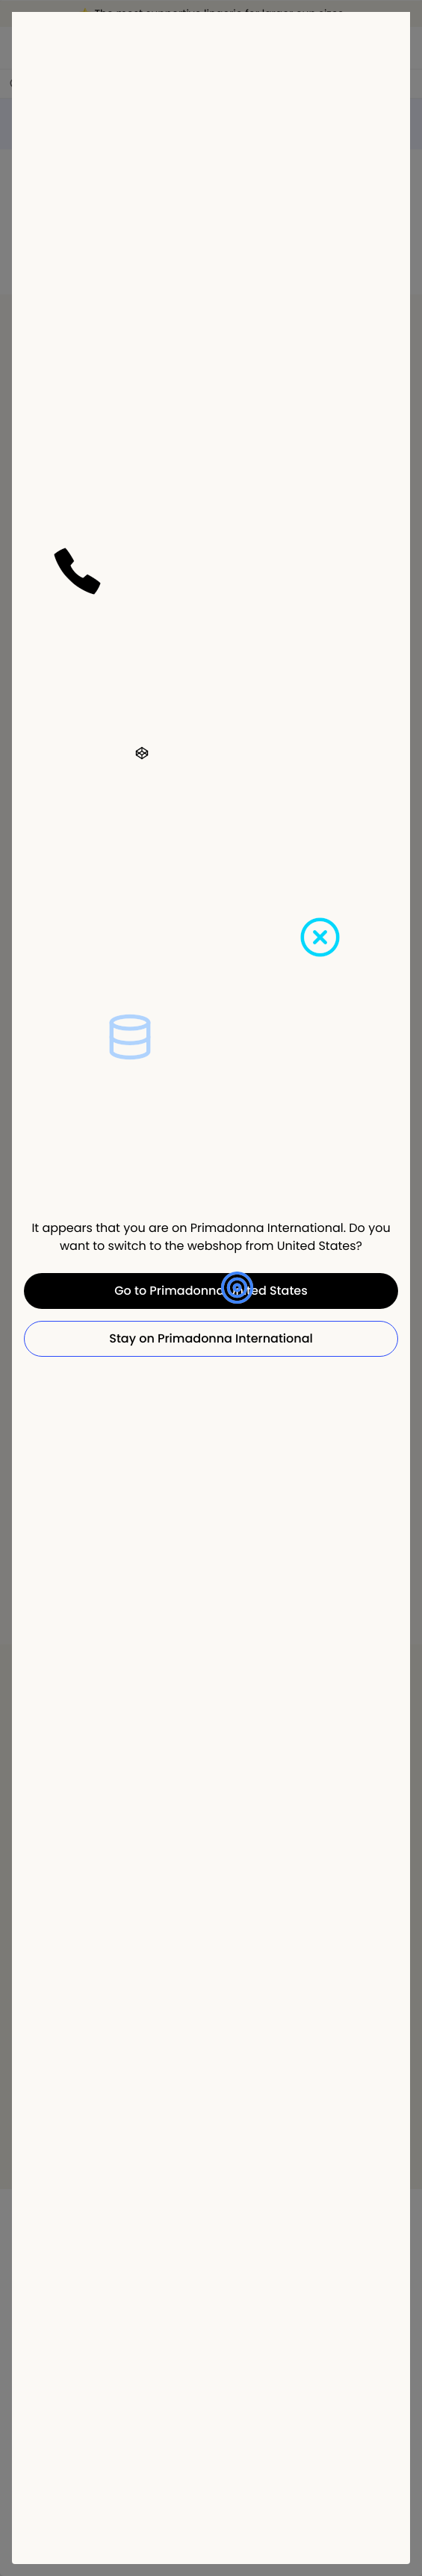 The width and height of the screenshot is (422, 2576). Describe the element at coordinates (320, 937) in the screenshot. I see `close or dismiss a dialog` at that location.